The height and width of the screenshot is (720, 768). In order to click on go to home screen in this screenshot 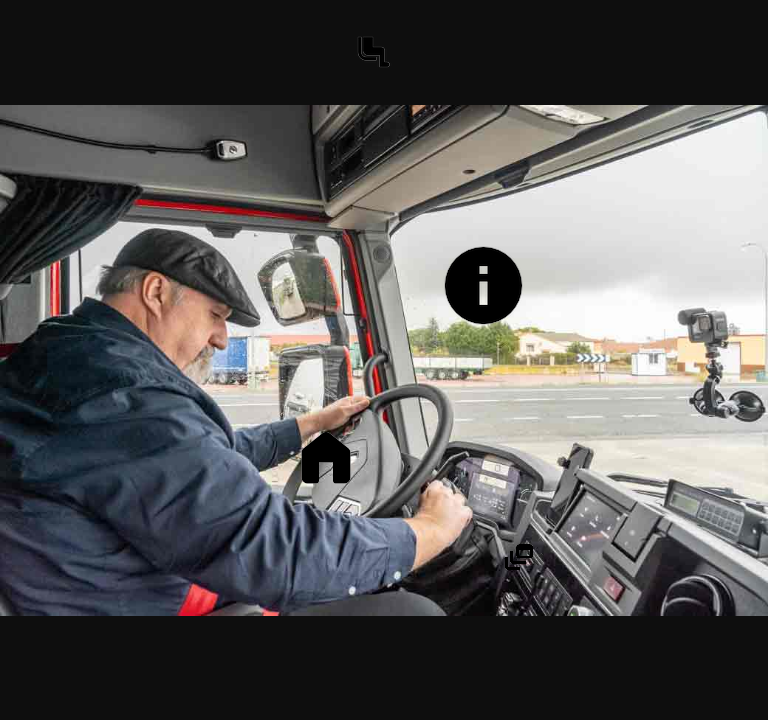, I will do `click(326, 460)`.